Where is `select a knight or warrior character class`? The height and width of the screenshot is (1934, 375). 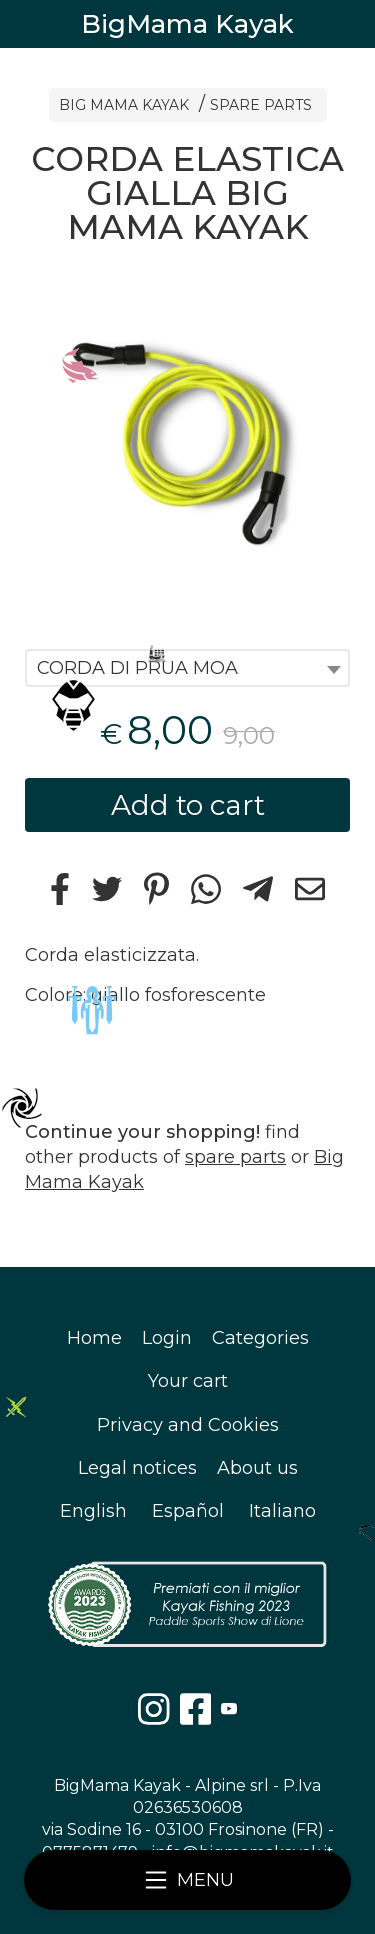
select a knight or warrior character class is located at coordinates (92, 1010).